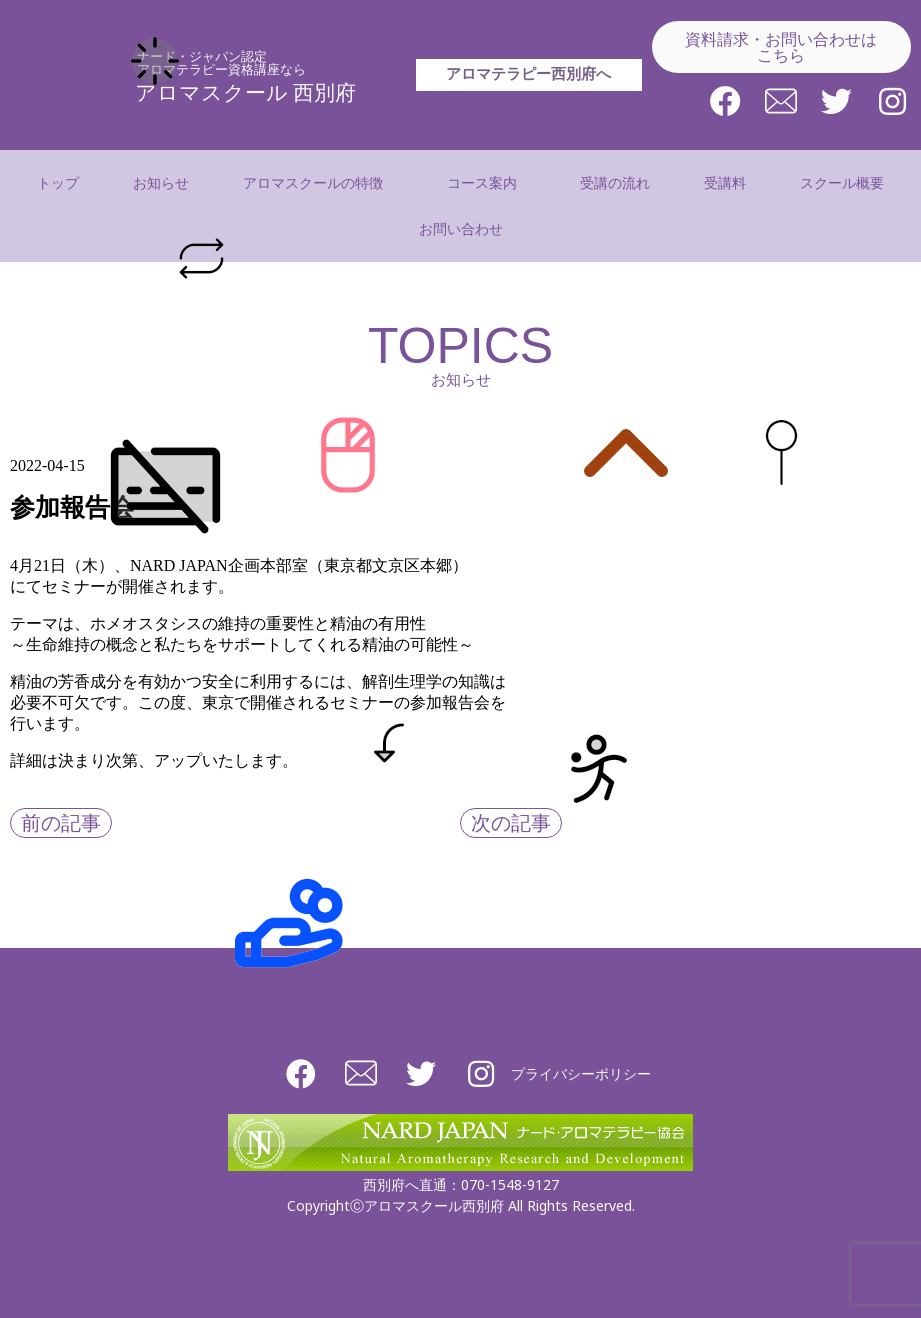 The image size is (921, 1318). I want to click on collapse an expanded section, so click(626, 453).